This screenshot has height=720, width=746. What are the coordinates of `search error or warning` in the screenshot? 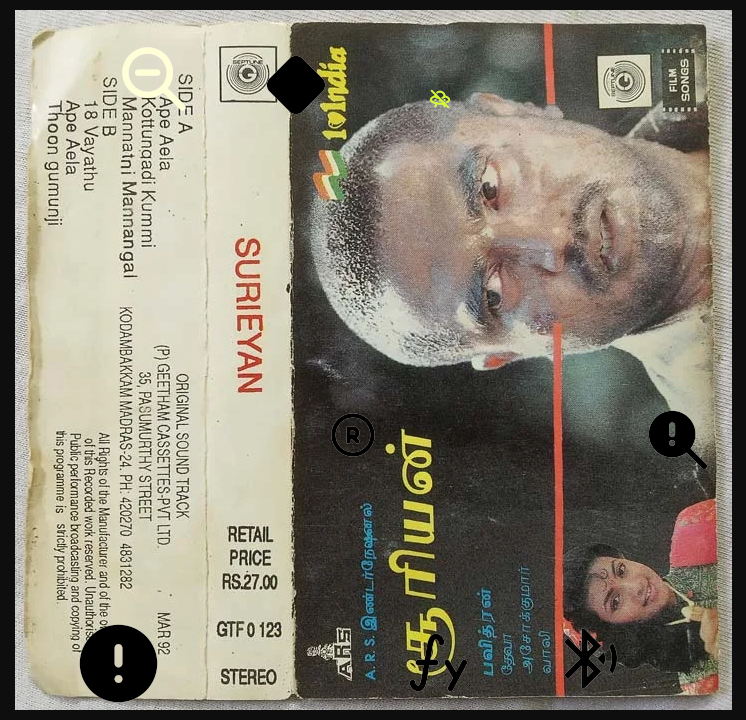 It's located at (678, 440).